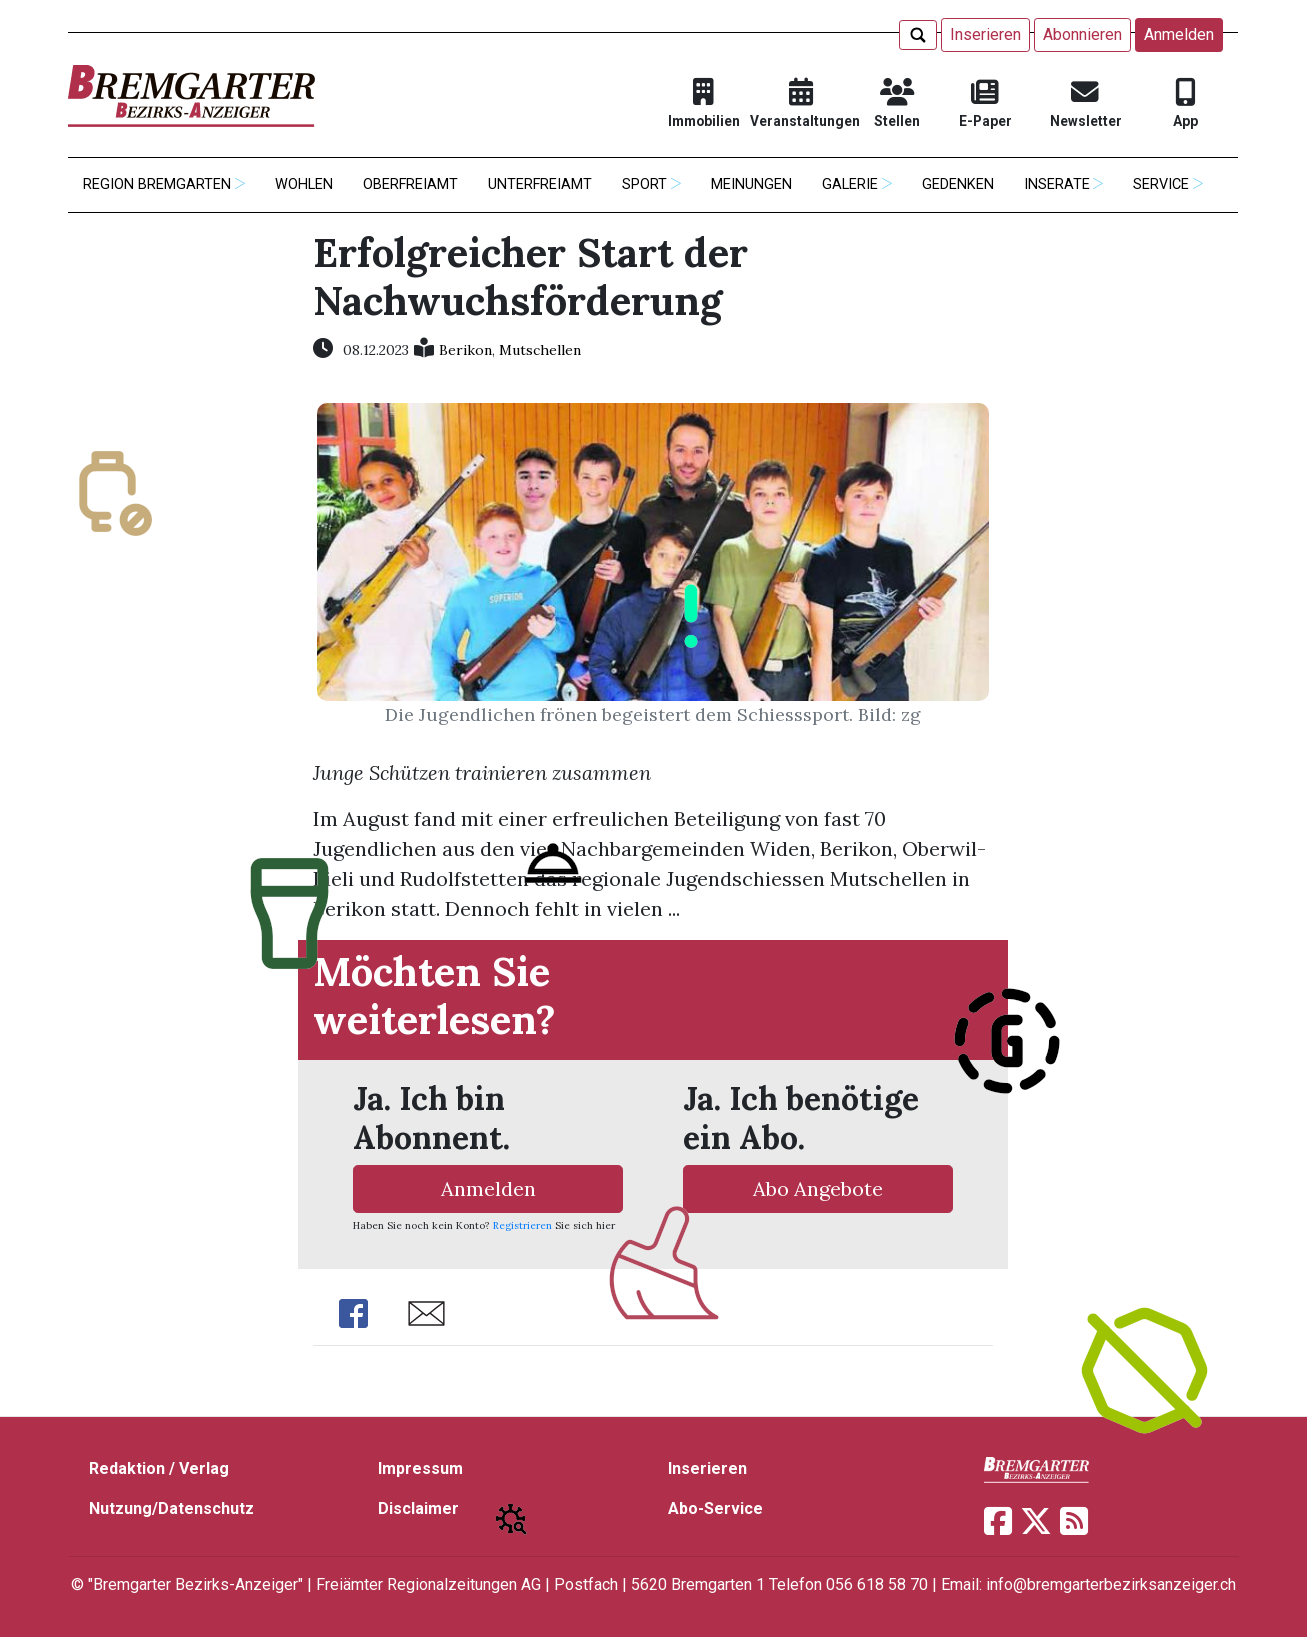 The image size is (1307, 1637). Describe the element at coordinates (553, 863) in the screenshot. I see `request room service or hotel amenities` at that location.